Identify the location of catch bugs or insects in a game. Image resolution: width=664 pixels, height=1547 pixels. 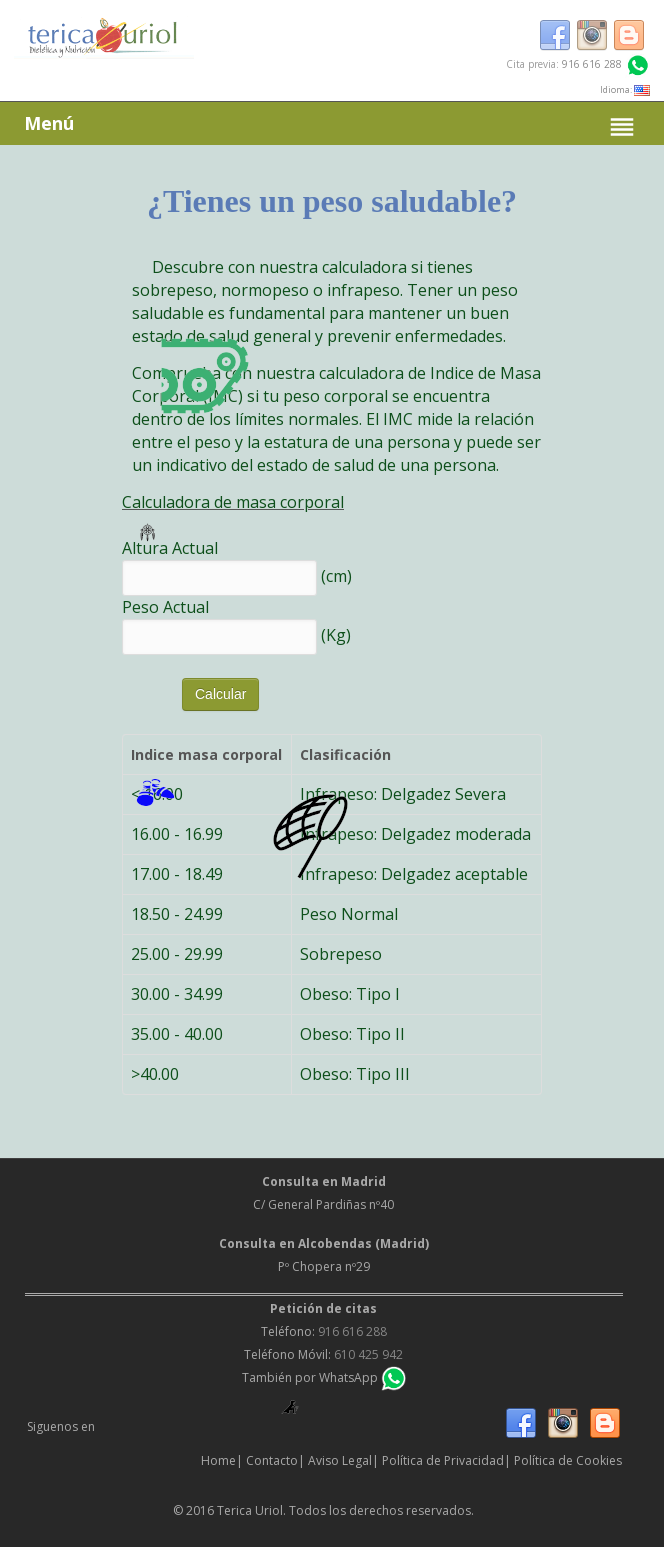
(310, 836).